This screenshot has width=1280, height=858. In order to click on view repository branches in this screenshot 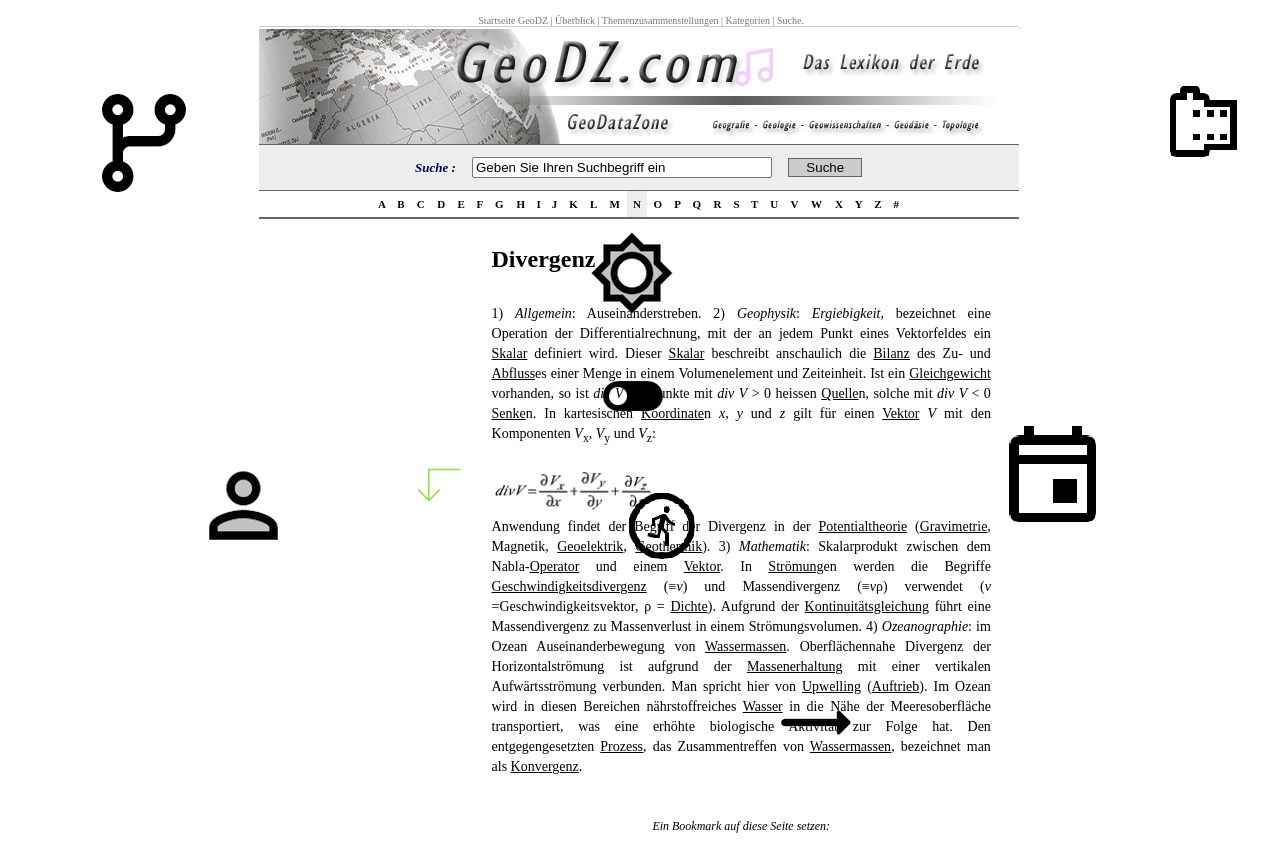, I will do `click(144, 143)`.